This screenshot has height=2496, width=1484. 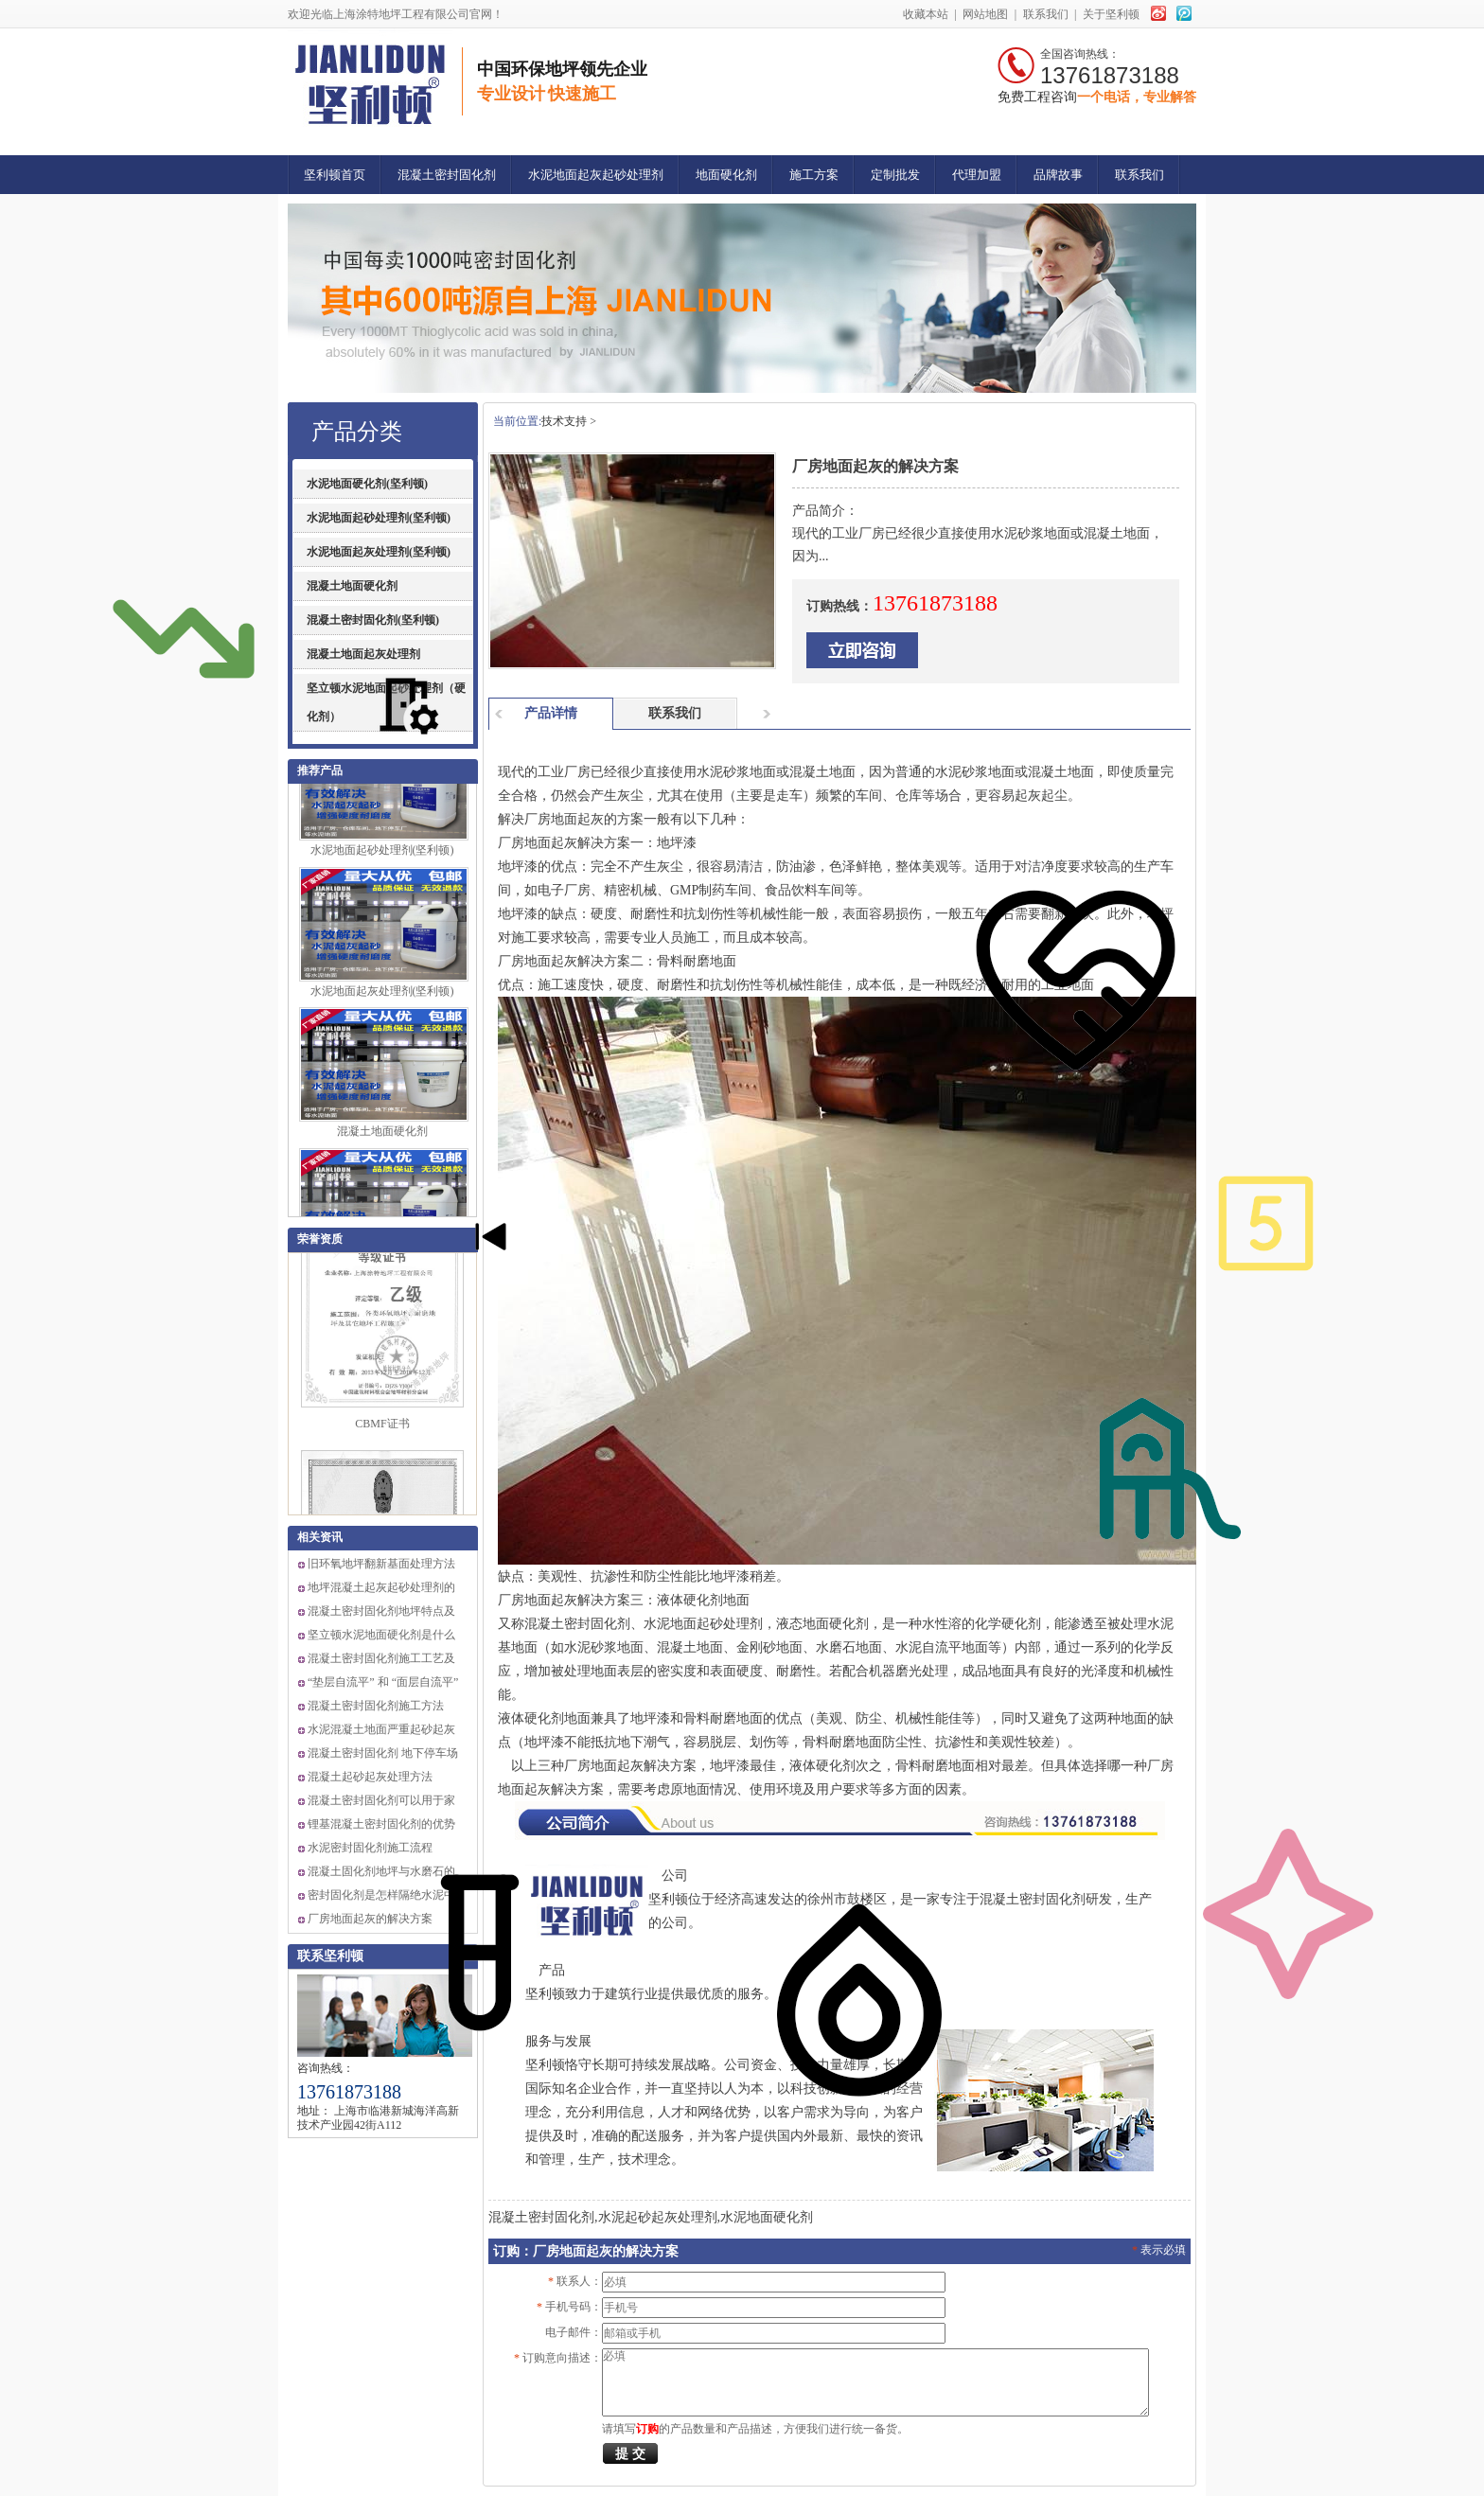 What do you see at coordinates (859, 2005) in the screenshot?
I see `access Drops language learning app` at bounding box center [859, 2005].